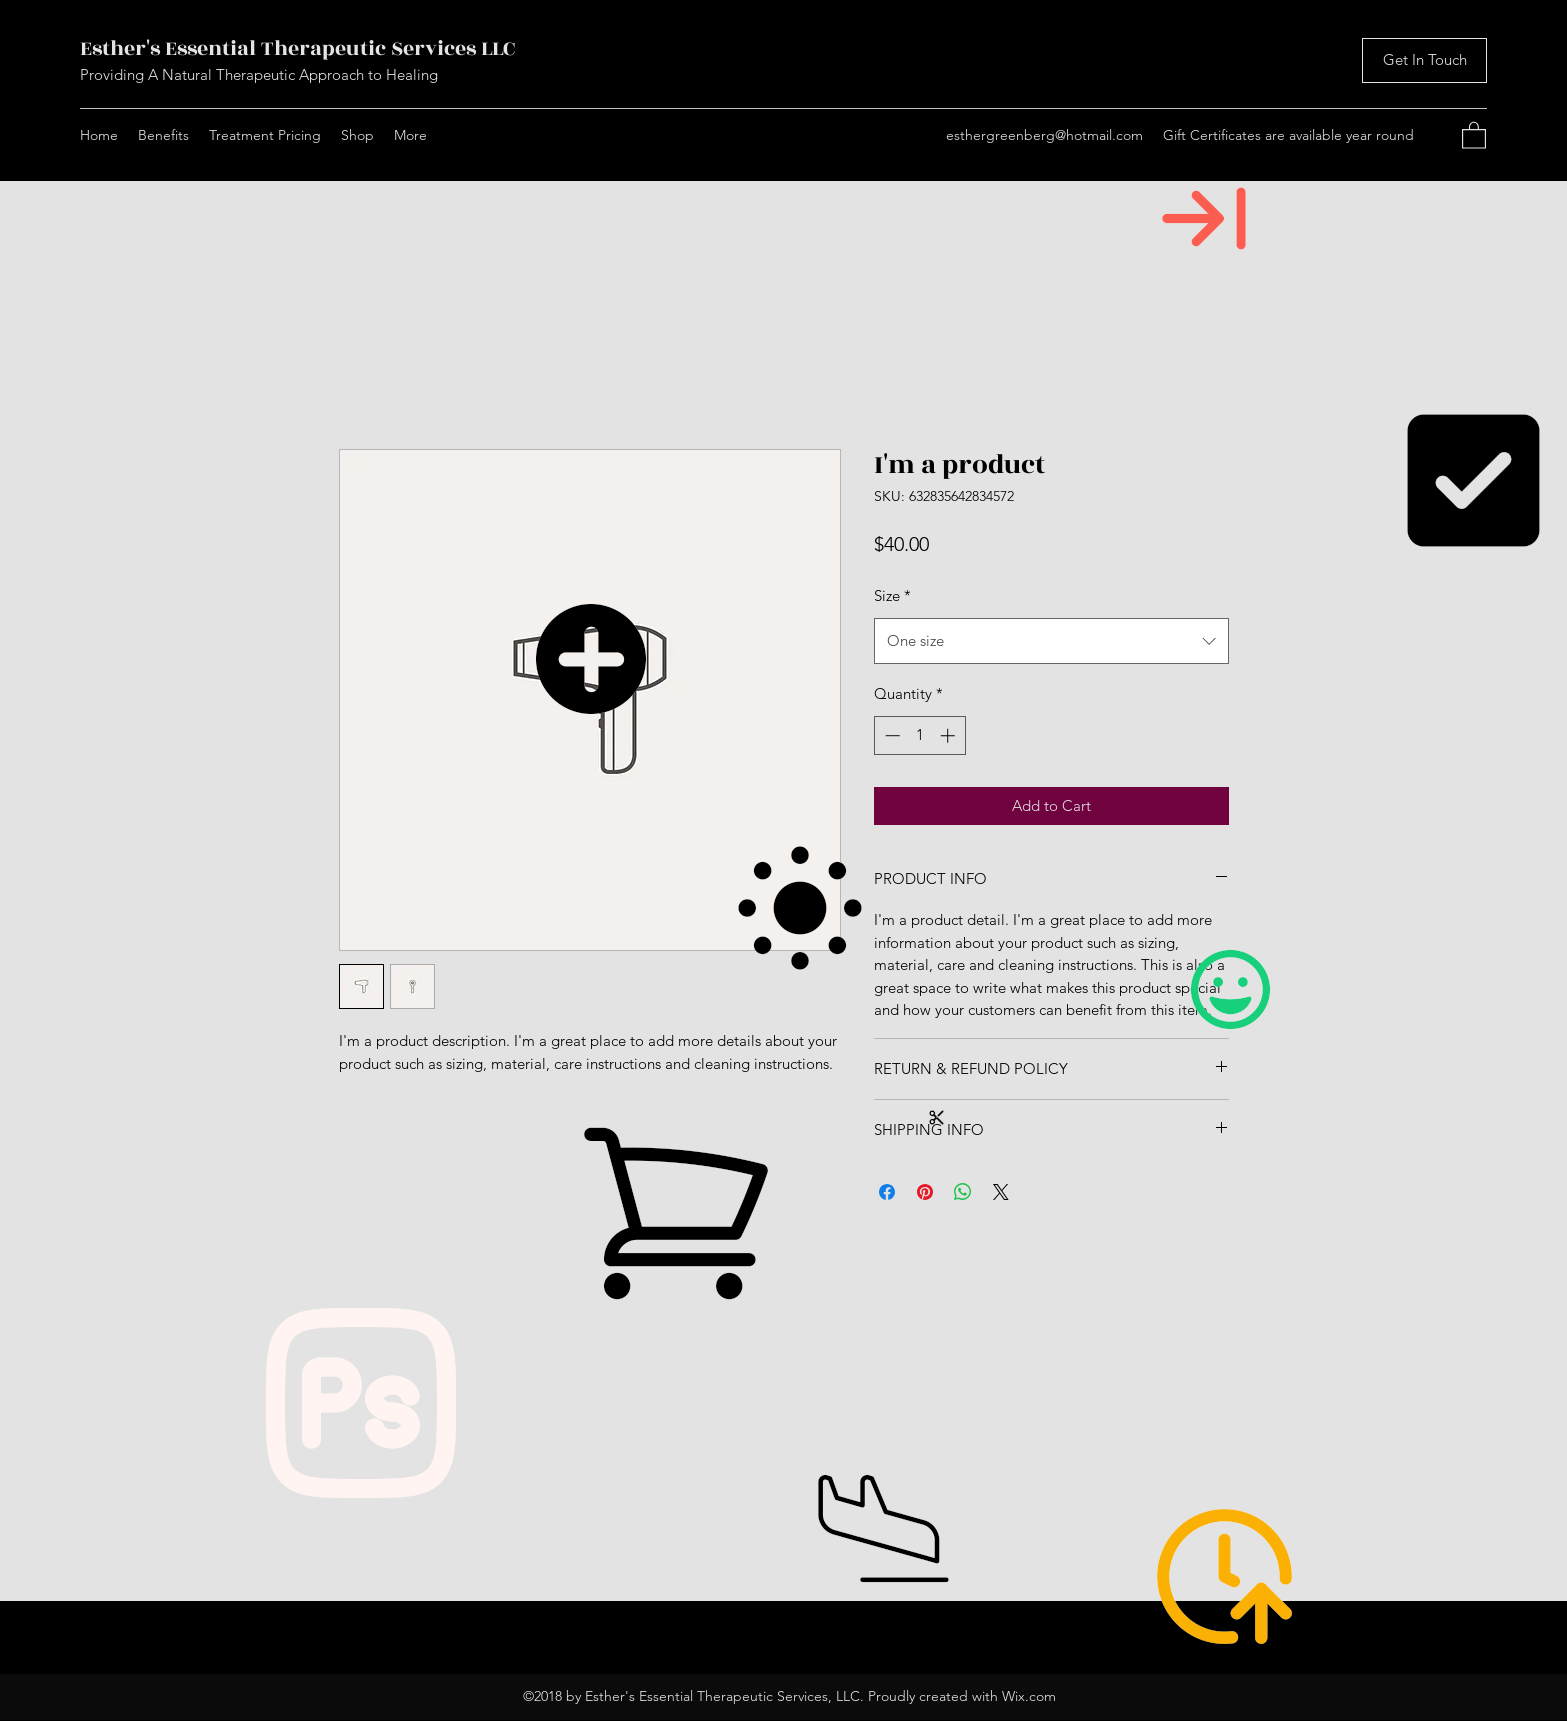 This screenshot has height=1721, width=1567. Describe the element at coordinates (1205, 218) in the screenshot. I see `move to next tab` at that location.